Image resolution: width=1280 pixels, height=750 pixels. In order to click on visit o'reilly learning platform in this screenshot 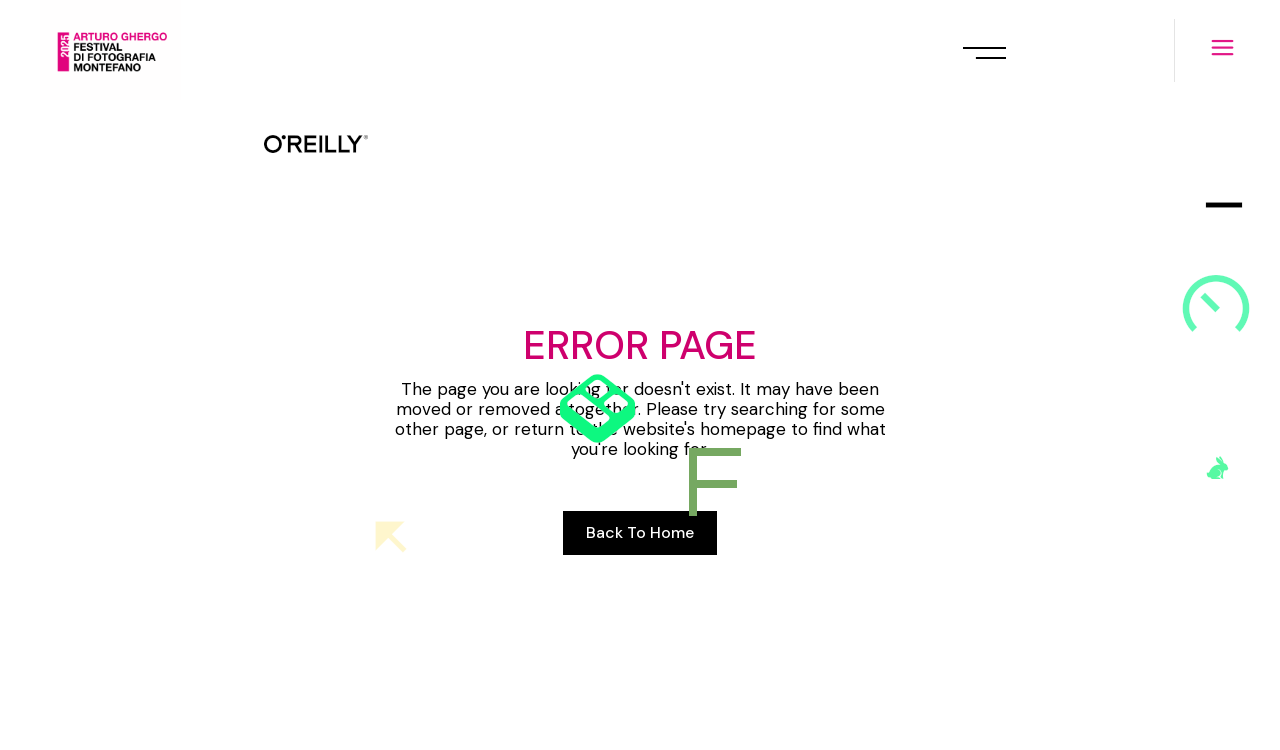, I will do `click(316, 144)`.